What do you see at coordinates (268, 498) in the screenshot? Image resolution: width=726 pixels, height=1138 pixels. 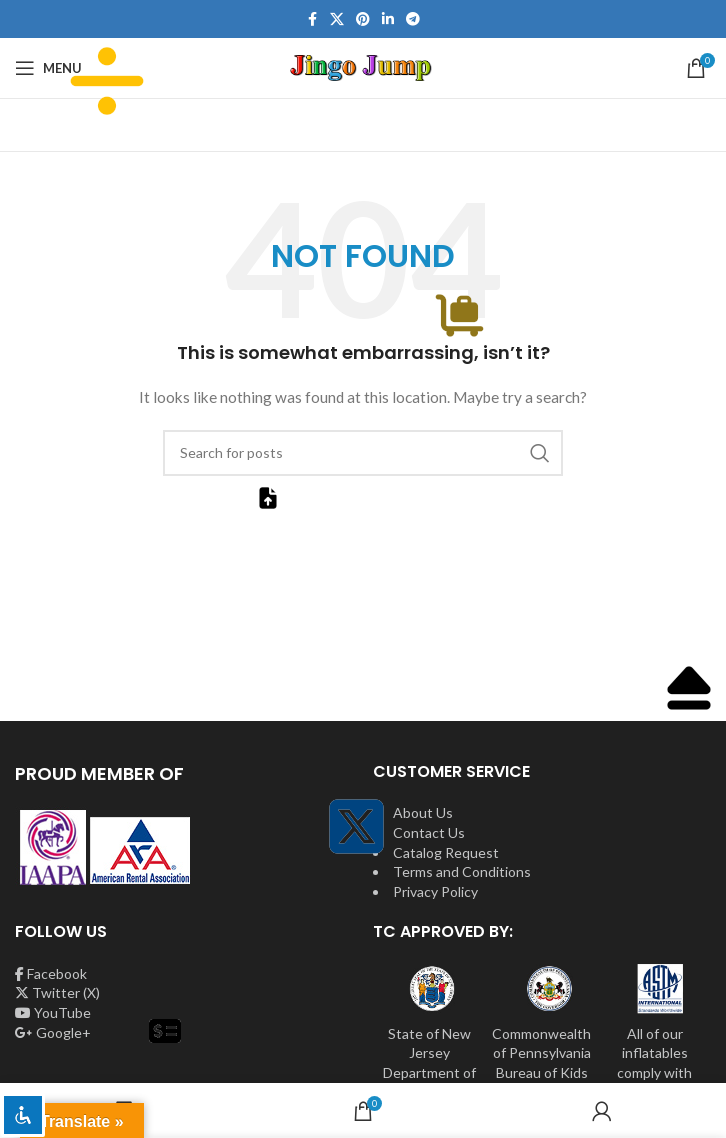 I see `upload a file` at bounding box center [268, 498].